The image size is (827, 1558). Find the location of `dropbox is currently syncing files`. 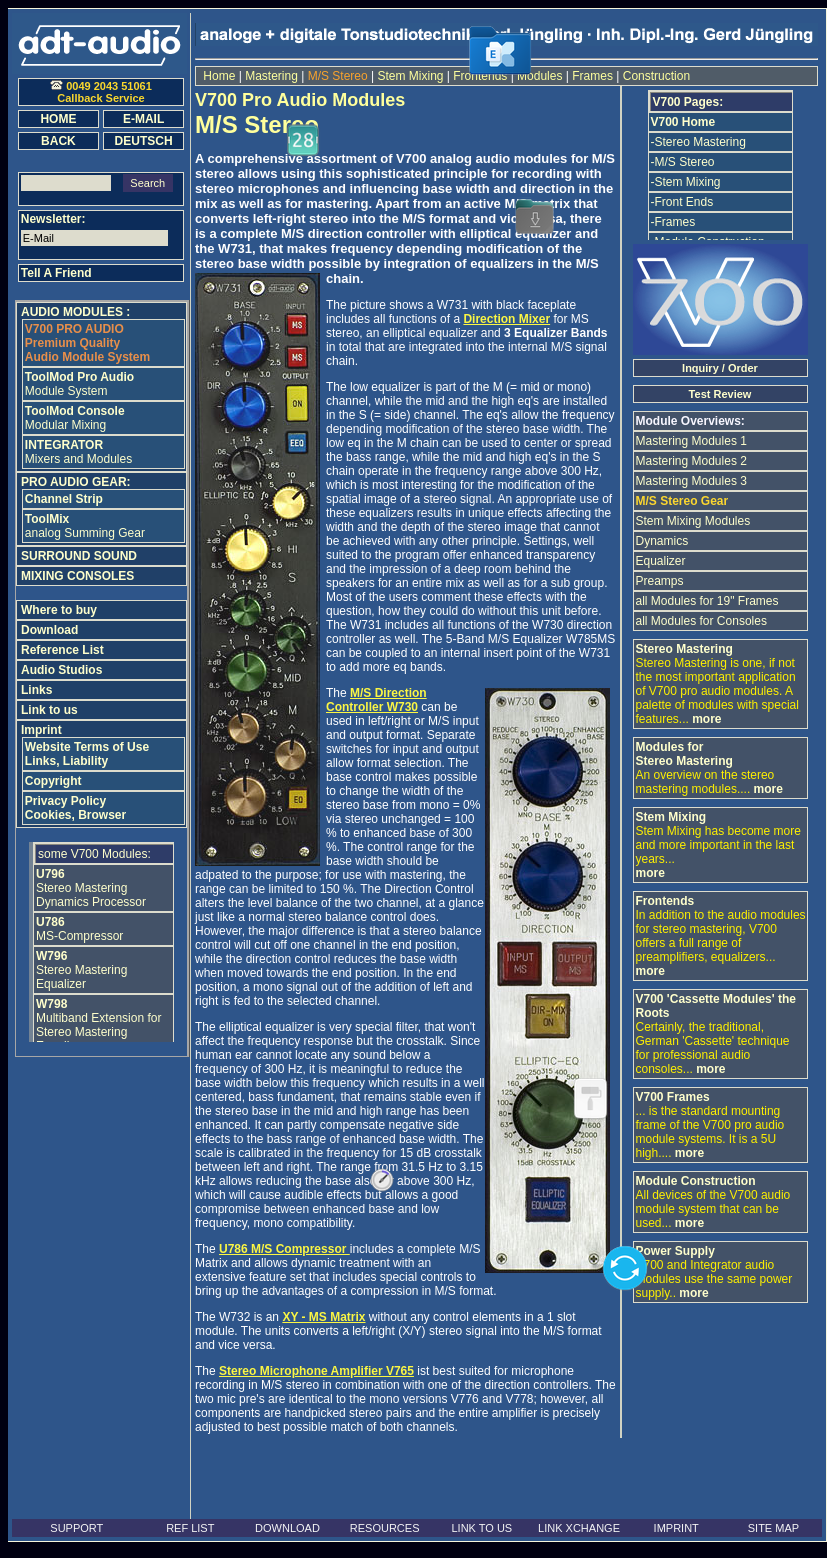

dropbox is currently syncing files is located at coordinates (625, 1268).